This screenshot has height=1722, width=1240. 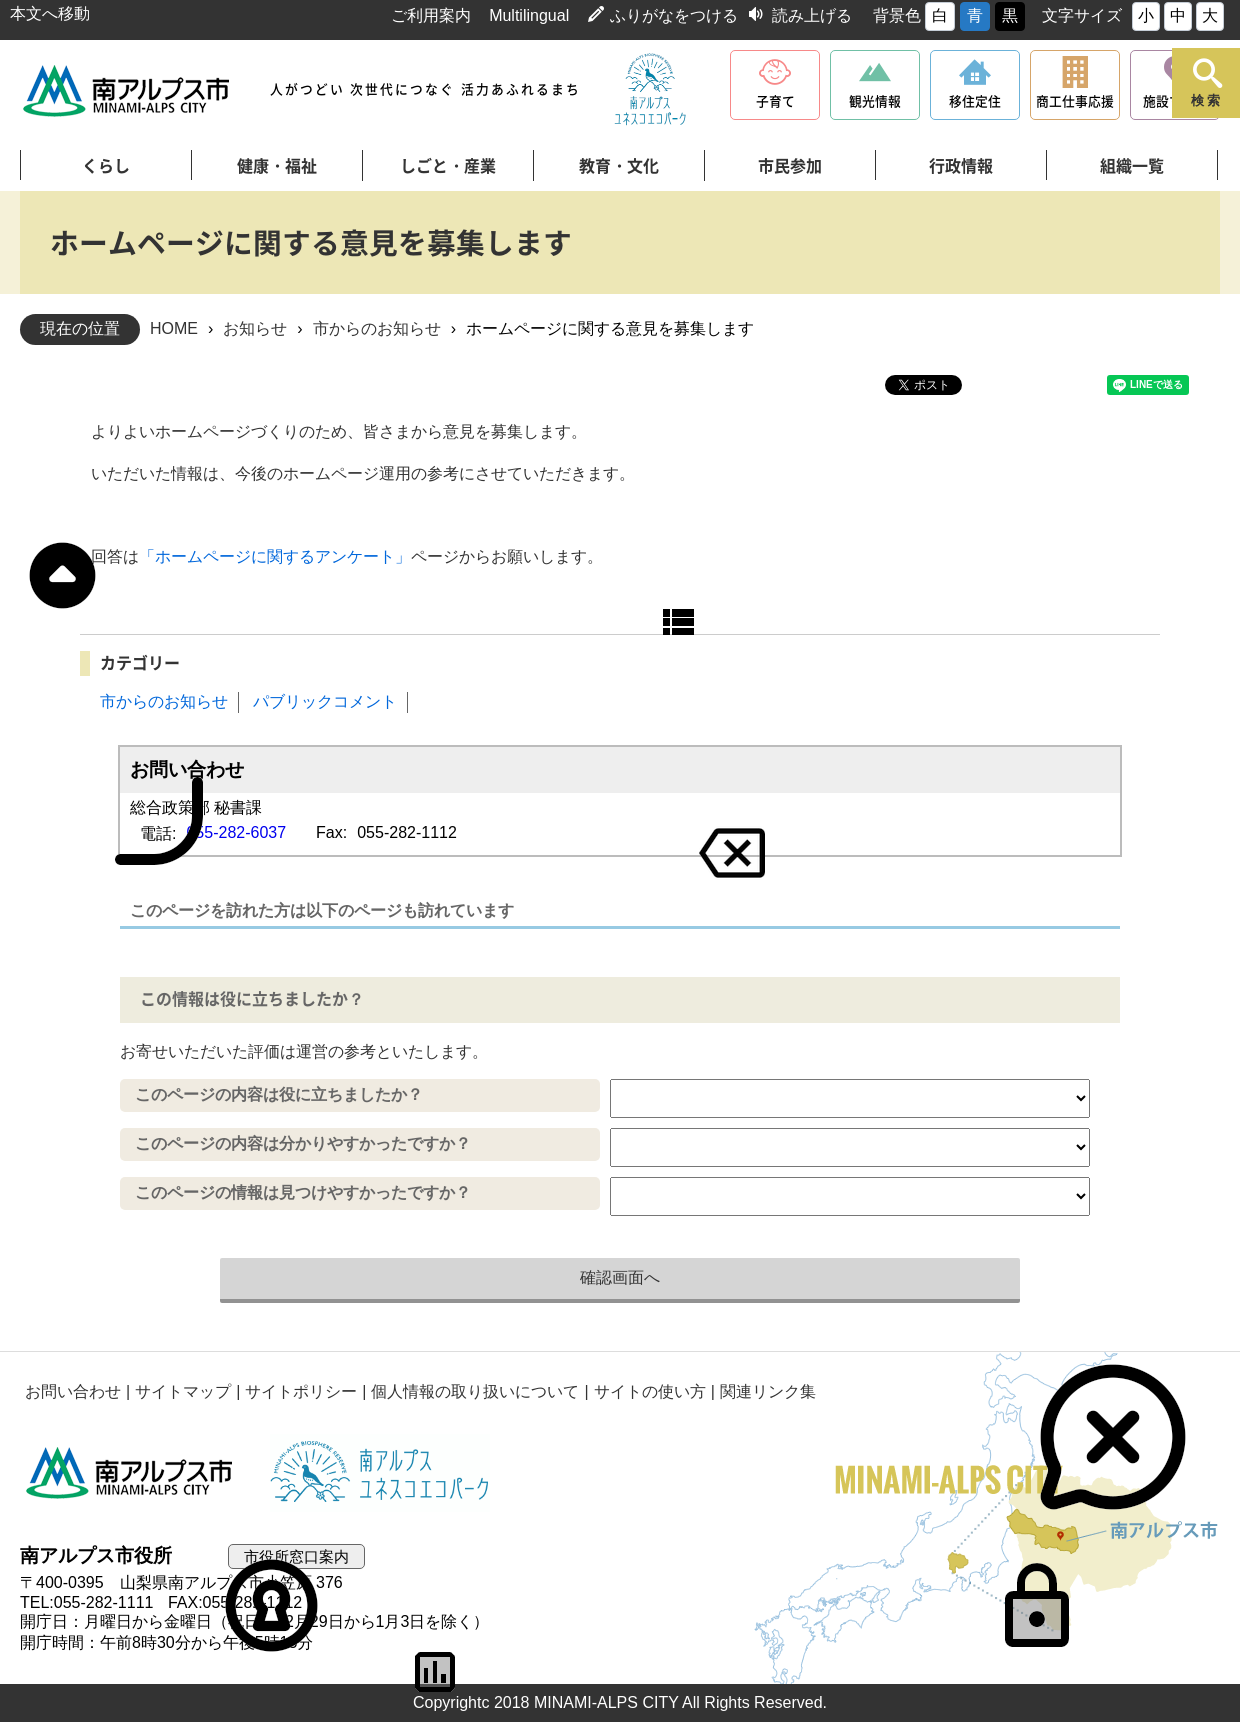 What do you see at coordinates (732, 853) in the screenshot?
I see `delete the last character entered` at bounding box center [732, 853].